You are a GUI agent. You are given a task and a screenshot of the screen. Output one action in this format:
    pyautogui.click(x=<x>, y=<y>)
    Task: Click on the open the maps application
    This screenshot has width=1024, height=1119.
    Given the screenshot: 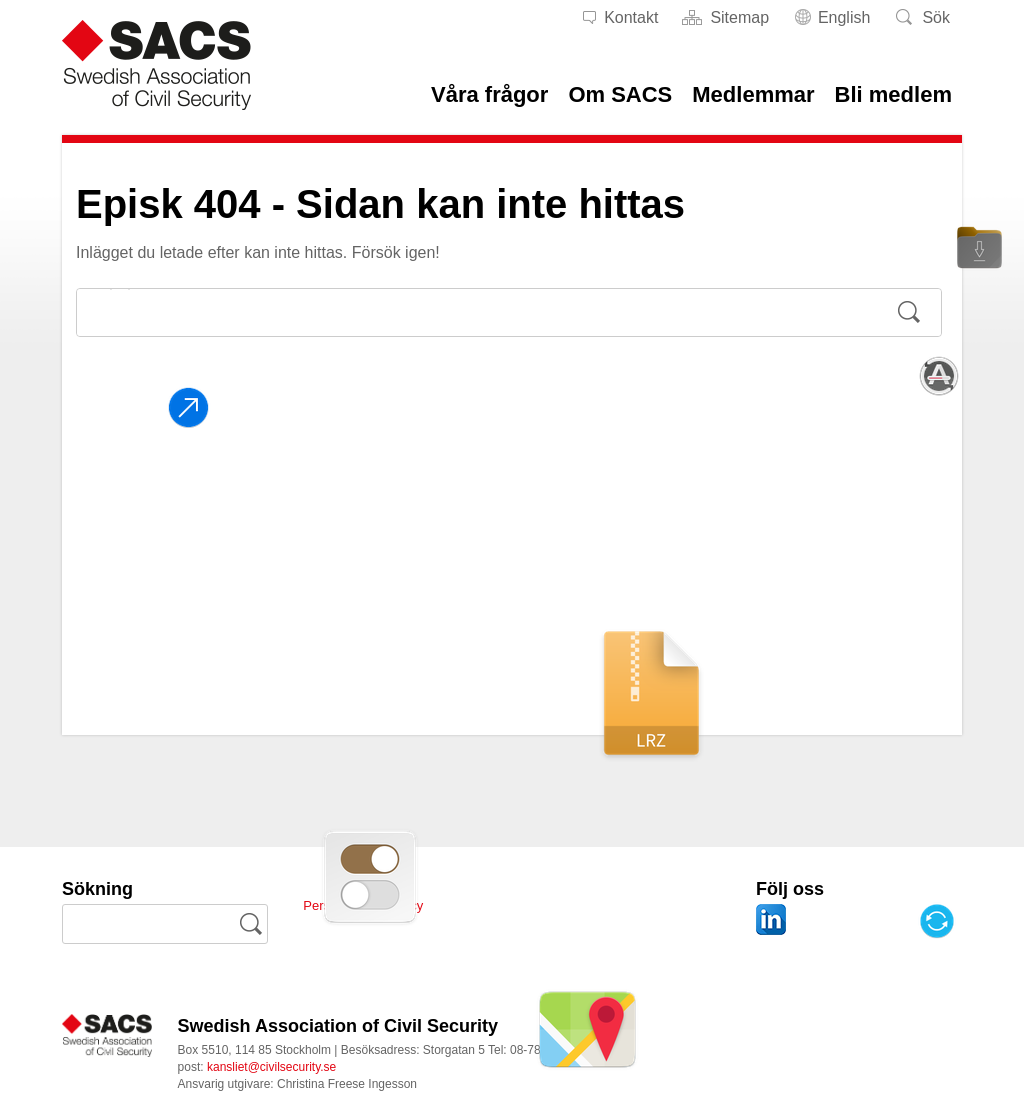 What is the action you would take?
    pyautogui.click(x=587, y=1029)
    